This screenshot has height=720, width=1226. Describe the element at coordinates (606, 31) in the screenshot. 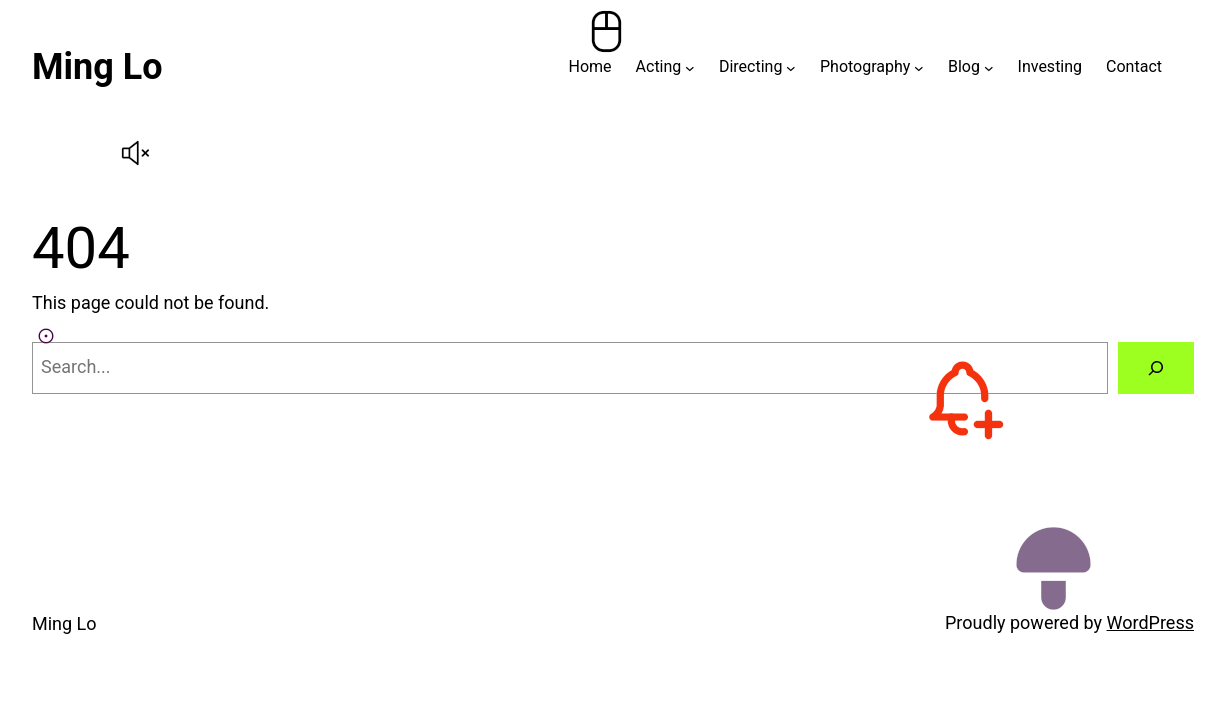

I see `mouse input device settings` at that location.